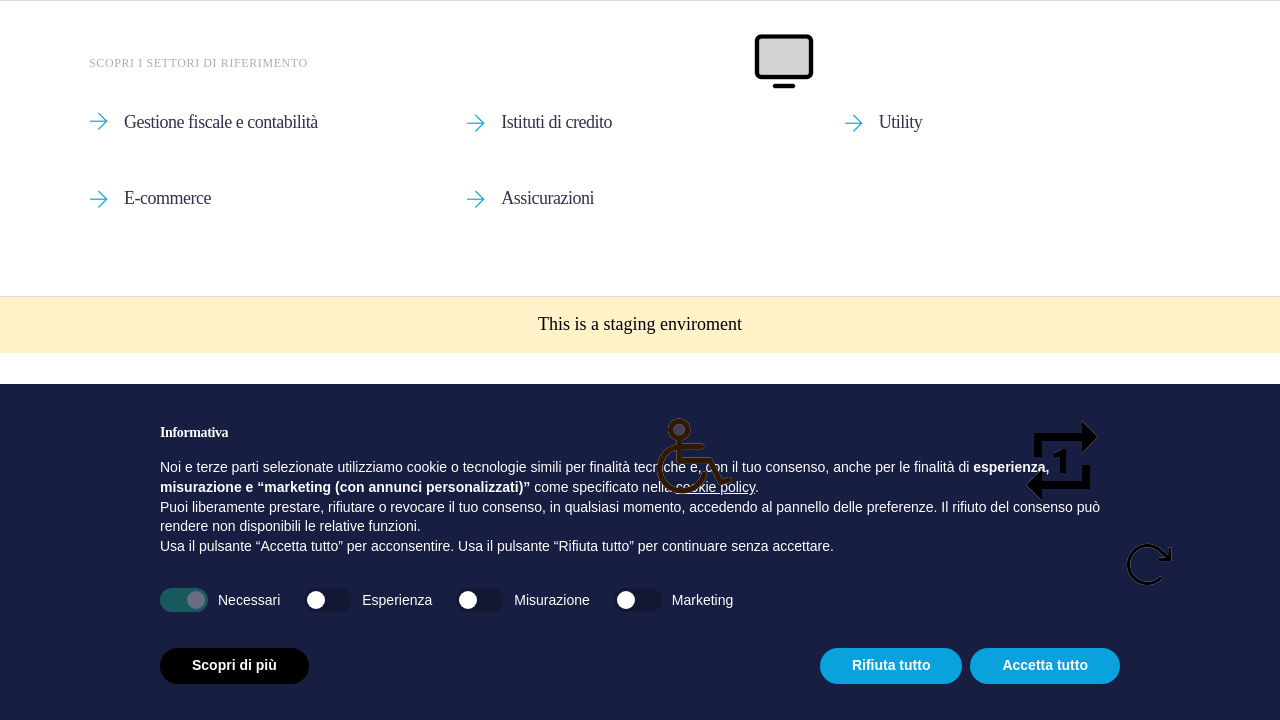  What do you see at coordinates (1062, 461) in the screenshot?
I see `repeat current track once` at bounding box center [1062, 461].